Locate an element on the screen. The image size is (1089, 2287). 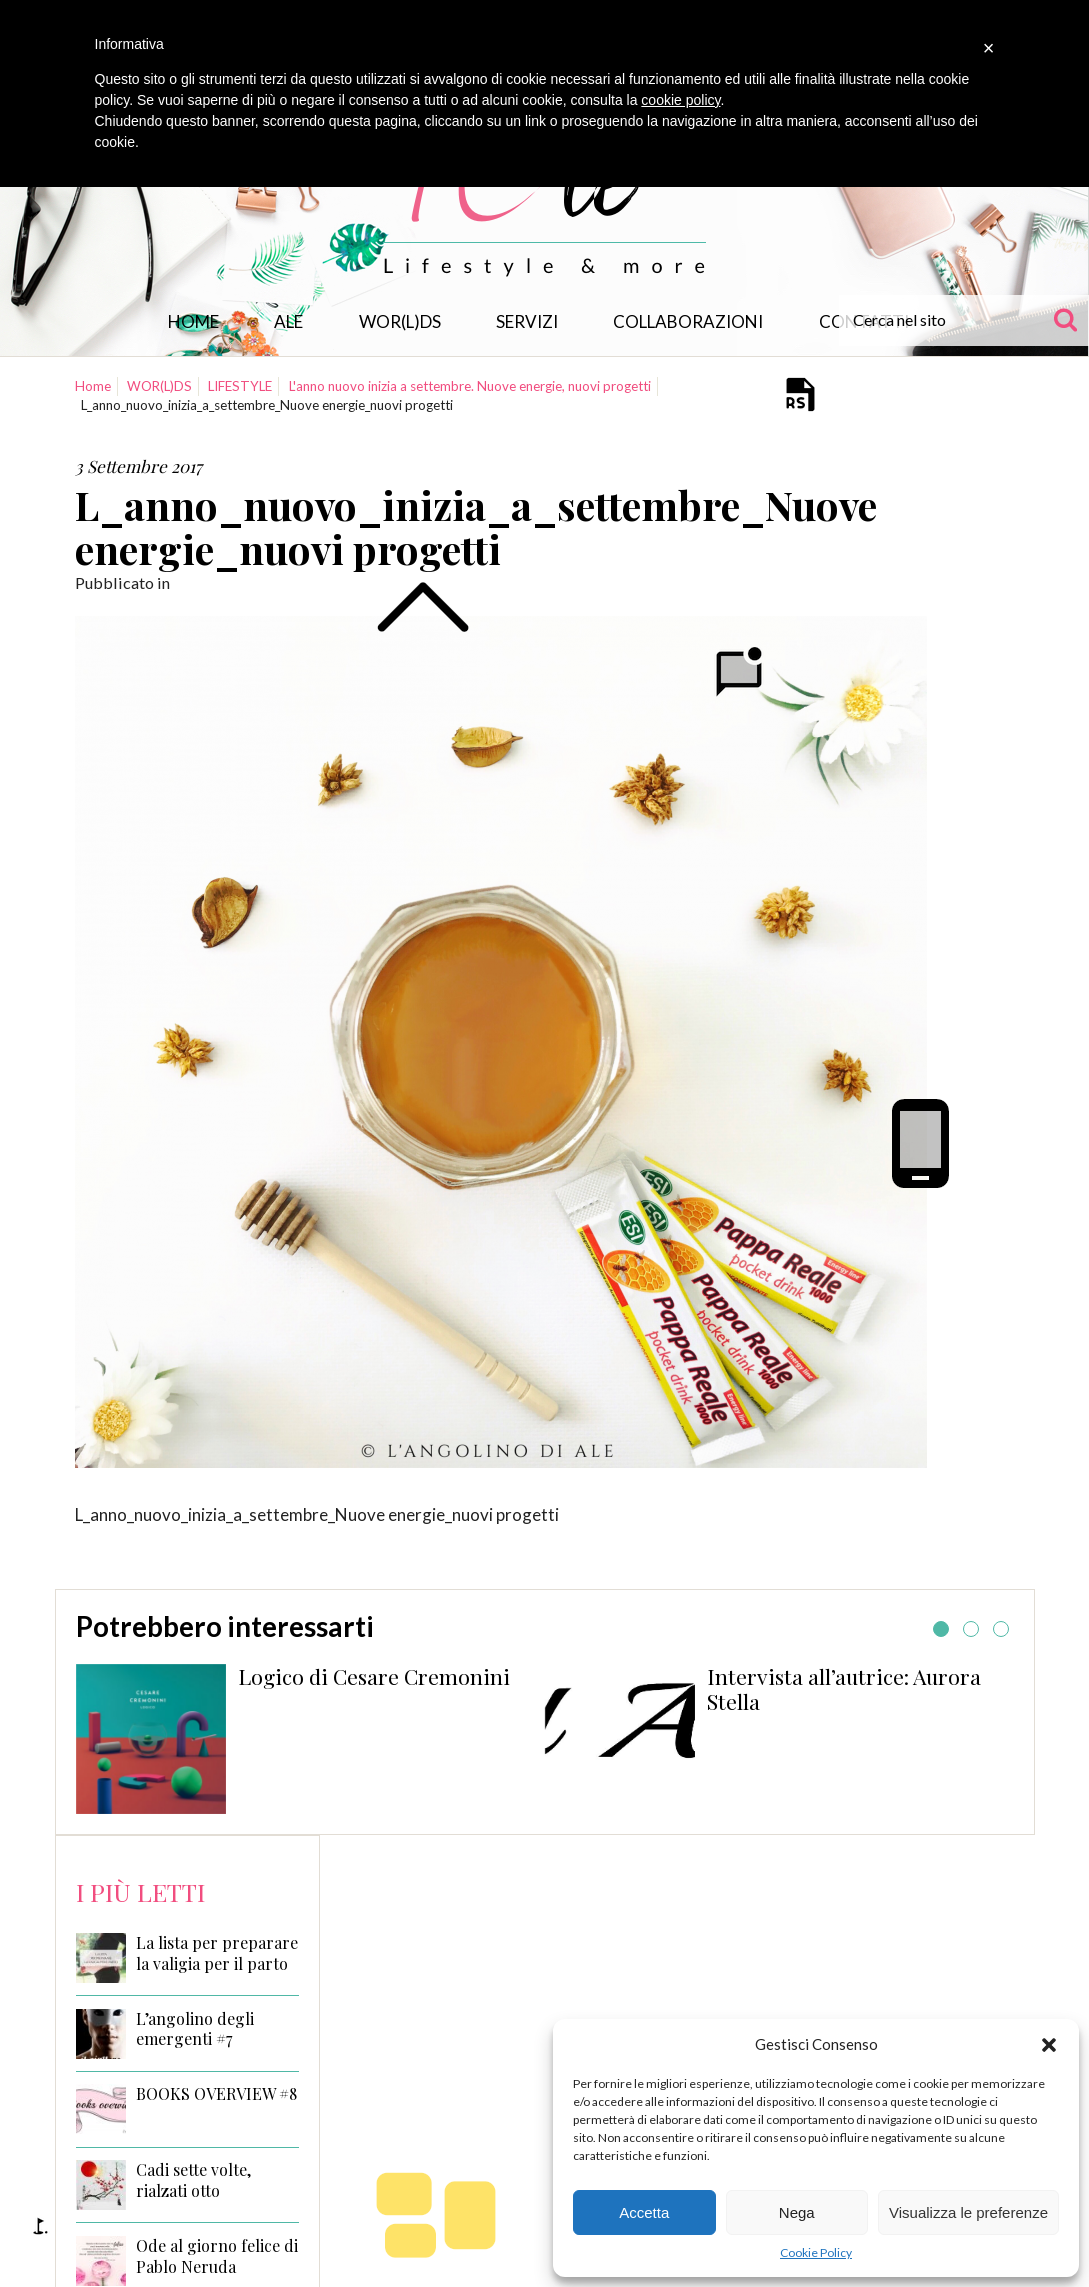
collapse or minimize a section is located at coordinates (423, 607).